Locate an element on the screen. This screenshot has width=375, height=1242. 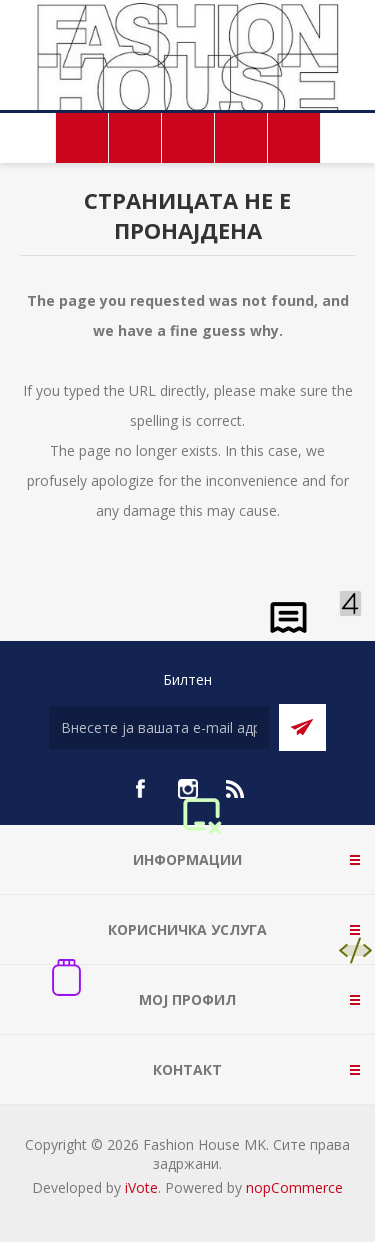
view or edit source code is located at coordinates (355, 950).